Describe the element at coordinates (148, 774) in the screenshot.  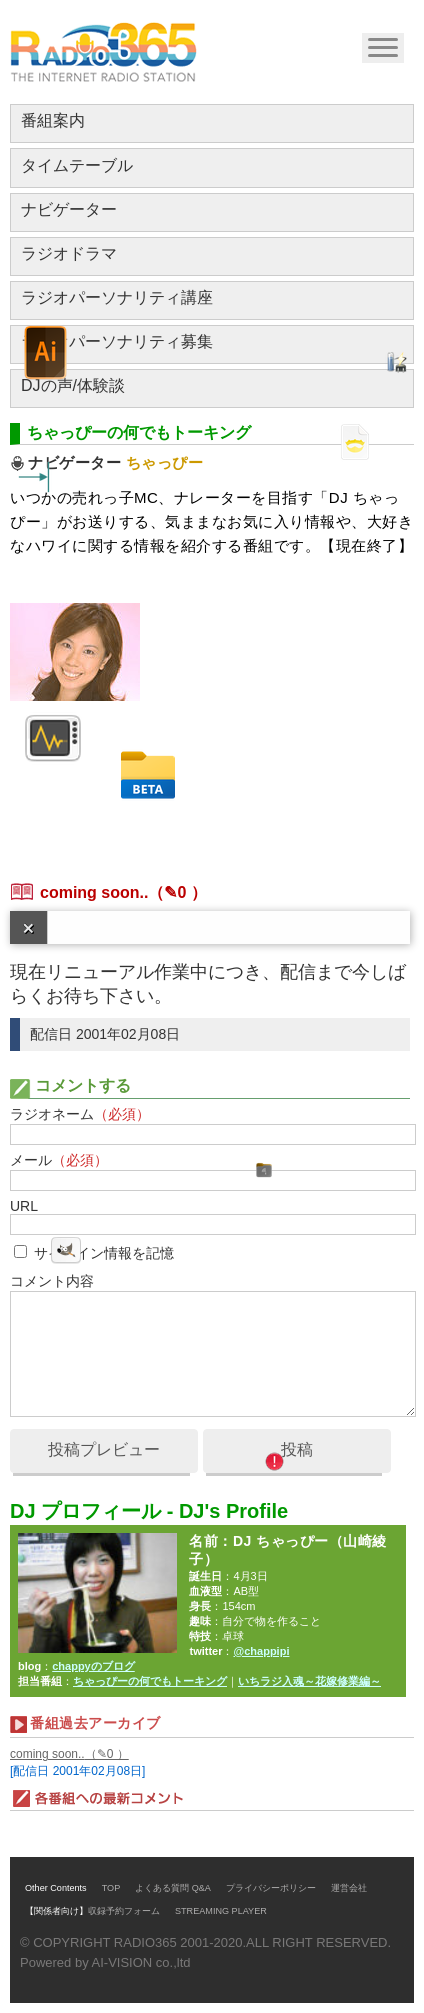
I see `folder containing beta or experimental features` at that location.